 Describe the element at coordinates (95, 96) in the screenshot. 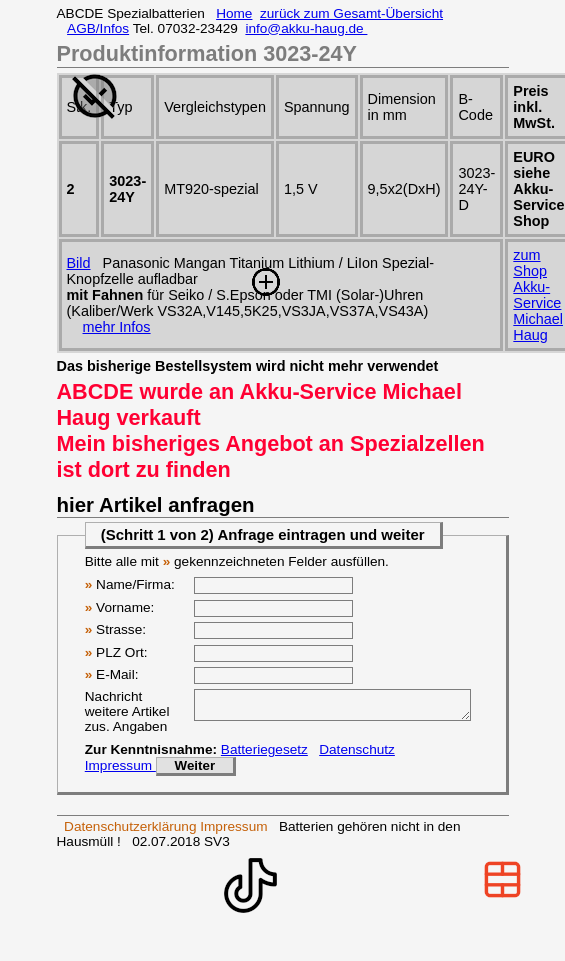

I see `indicates content has been unpublished` at that location.